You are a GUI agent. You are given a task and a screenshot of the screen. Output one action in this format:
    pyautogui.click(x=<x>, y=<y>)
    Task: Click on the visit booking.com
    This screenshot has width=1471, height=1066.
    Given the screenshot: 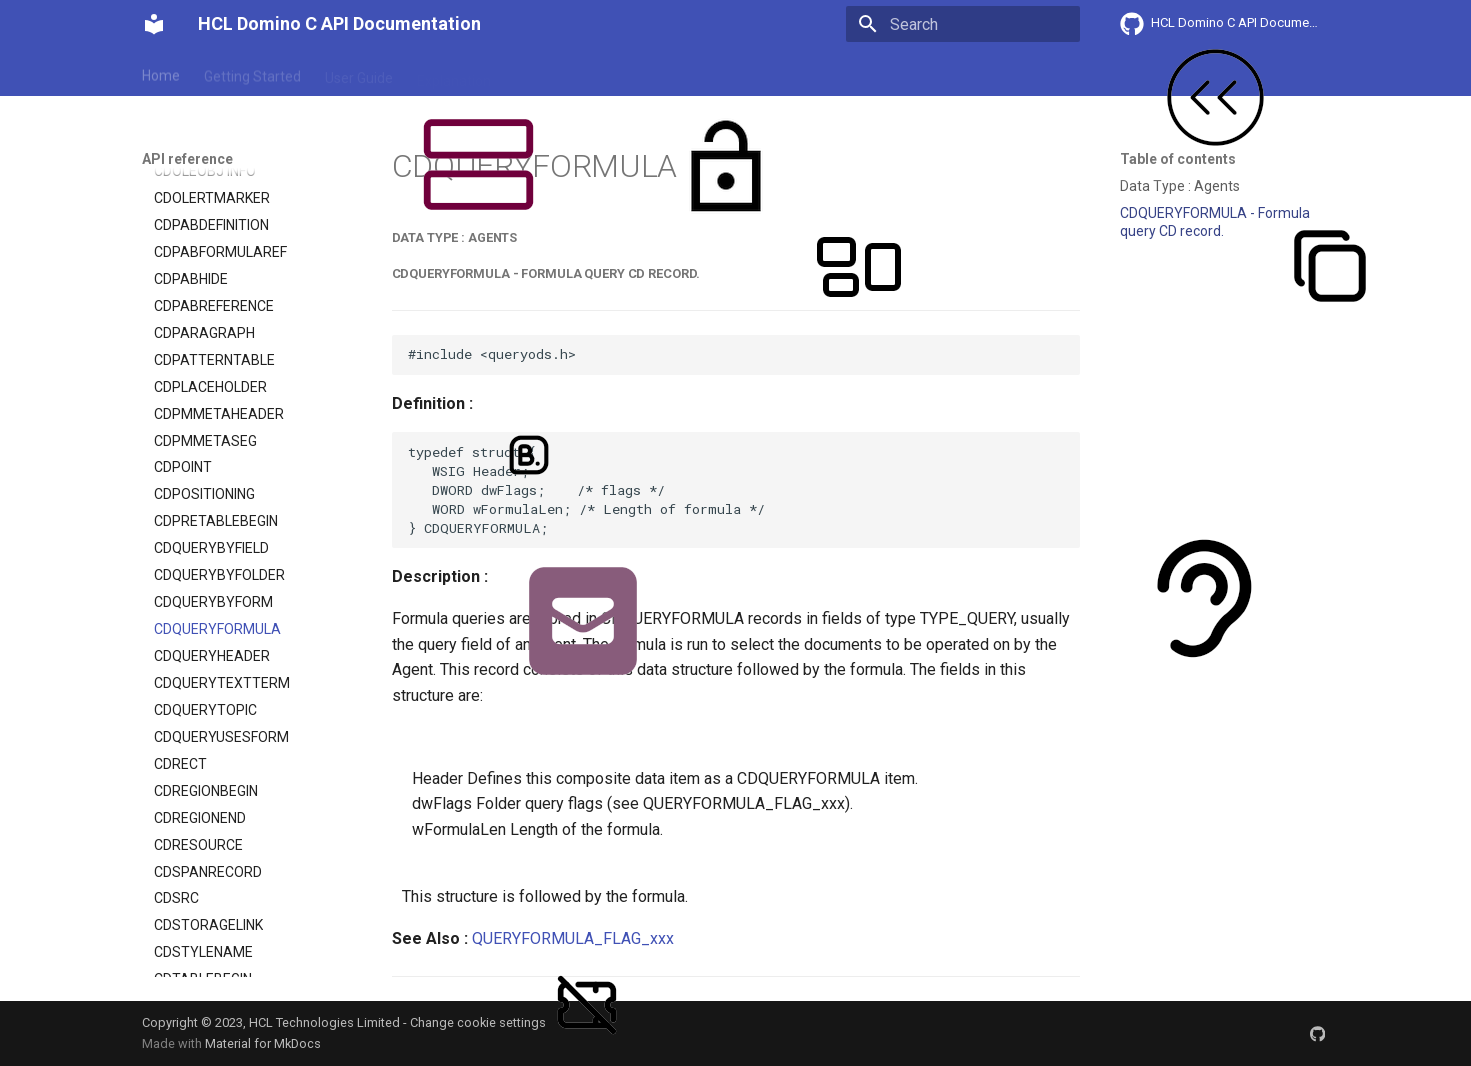 What is the action you would take?
    pyautogui.click(x=529, y=455)
    